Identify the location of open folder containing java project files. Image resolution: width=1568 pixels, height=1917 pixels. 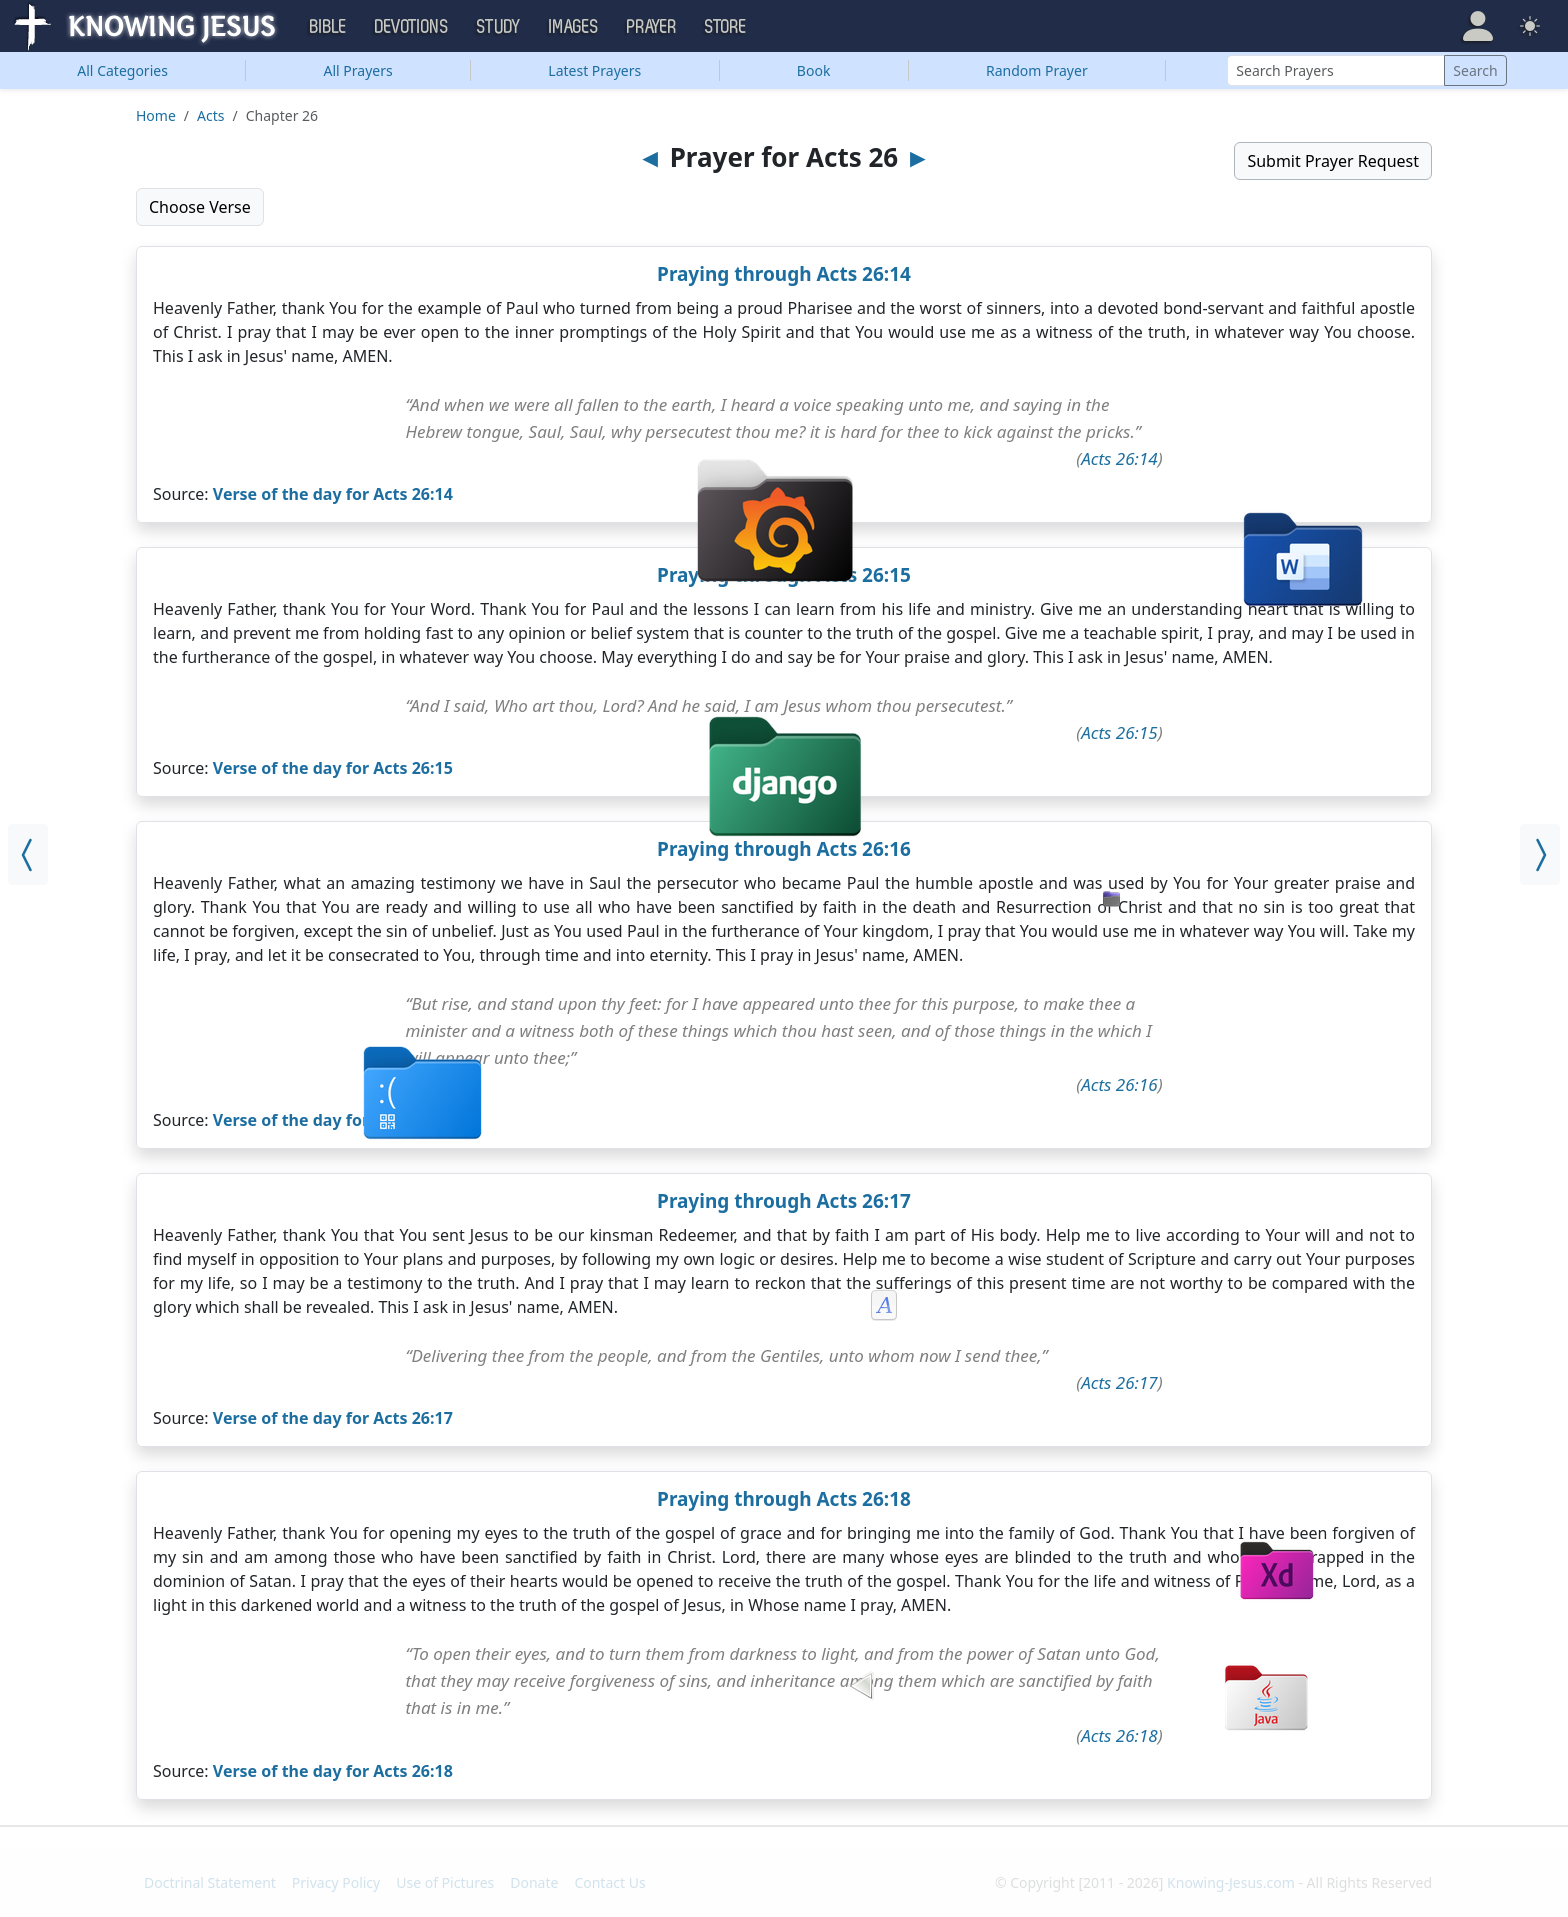
(1266, 1700).